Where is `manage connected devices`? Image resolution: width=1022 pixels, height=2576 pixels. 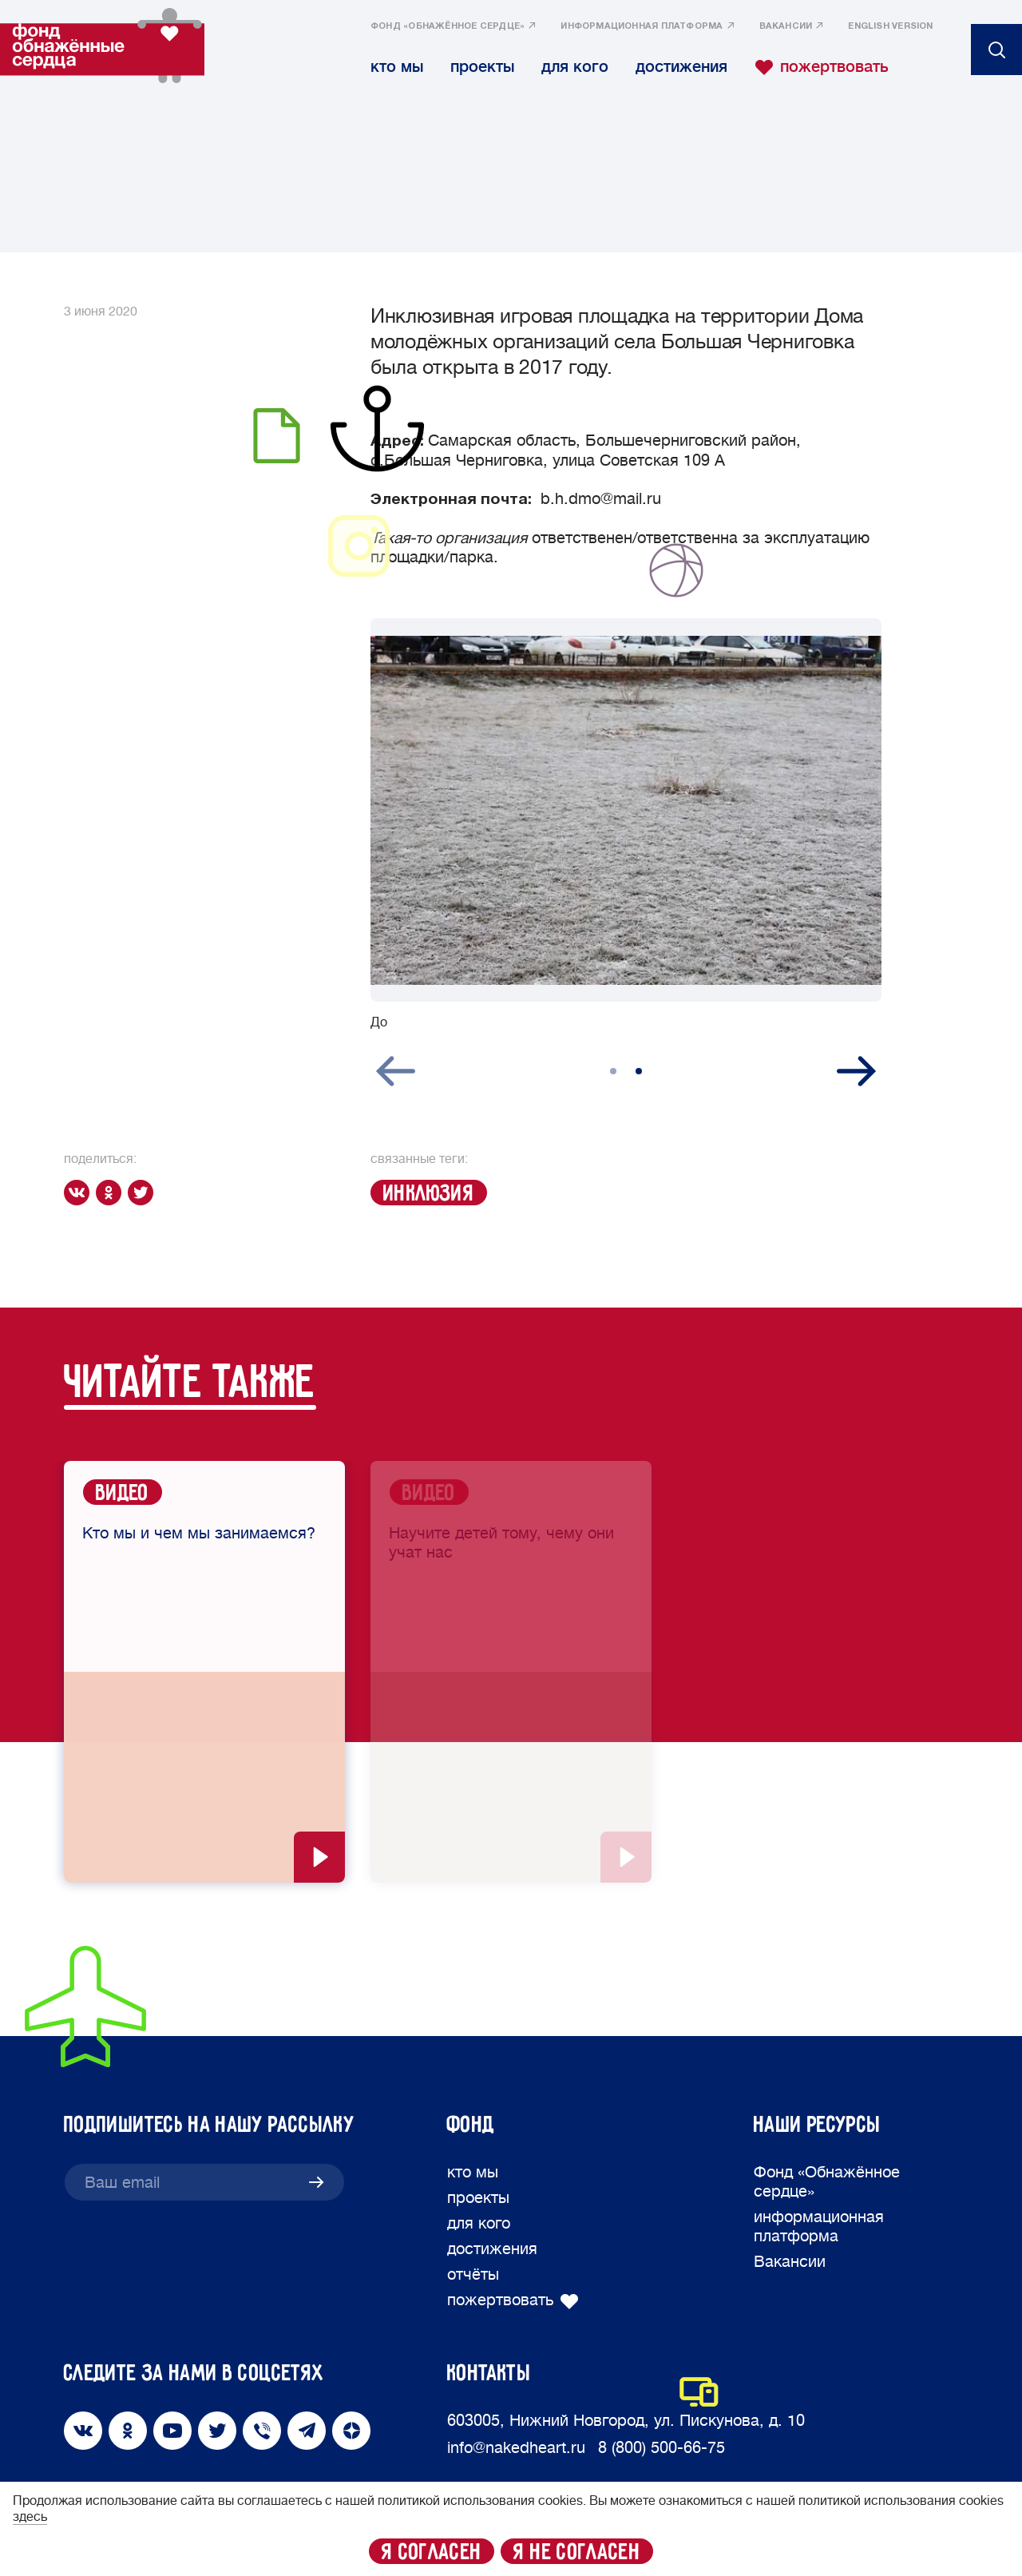 manage connected devices is located at coordinates (698, 2391).